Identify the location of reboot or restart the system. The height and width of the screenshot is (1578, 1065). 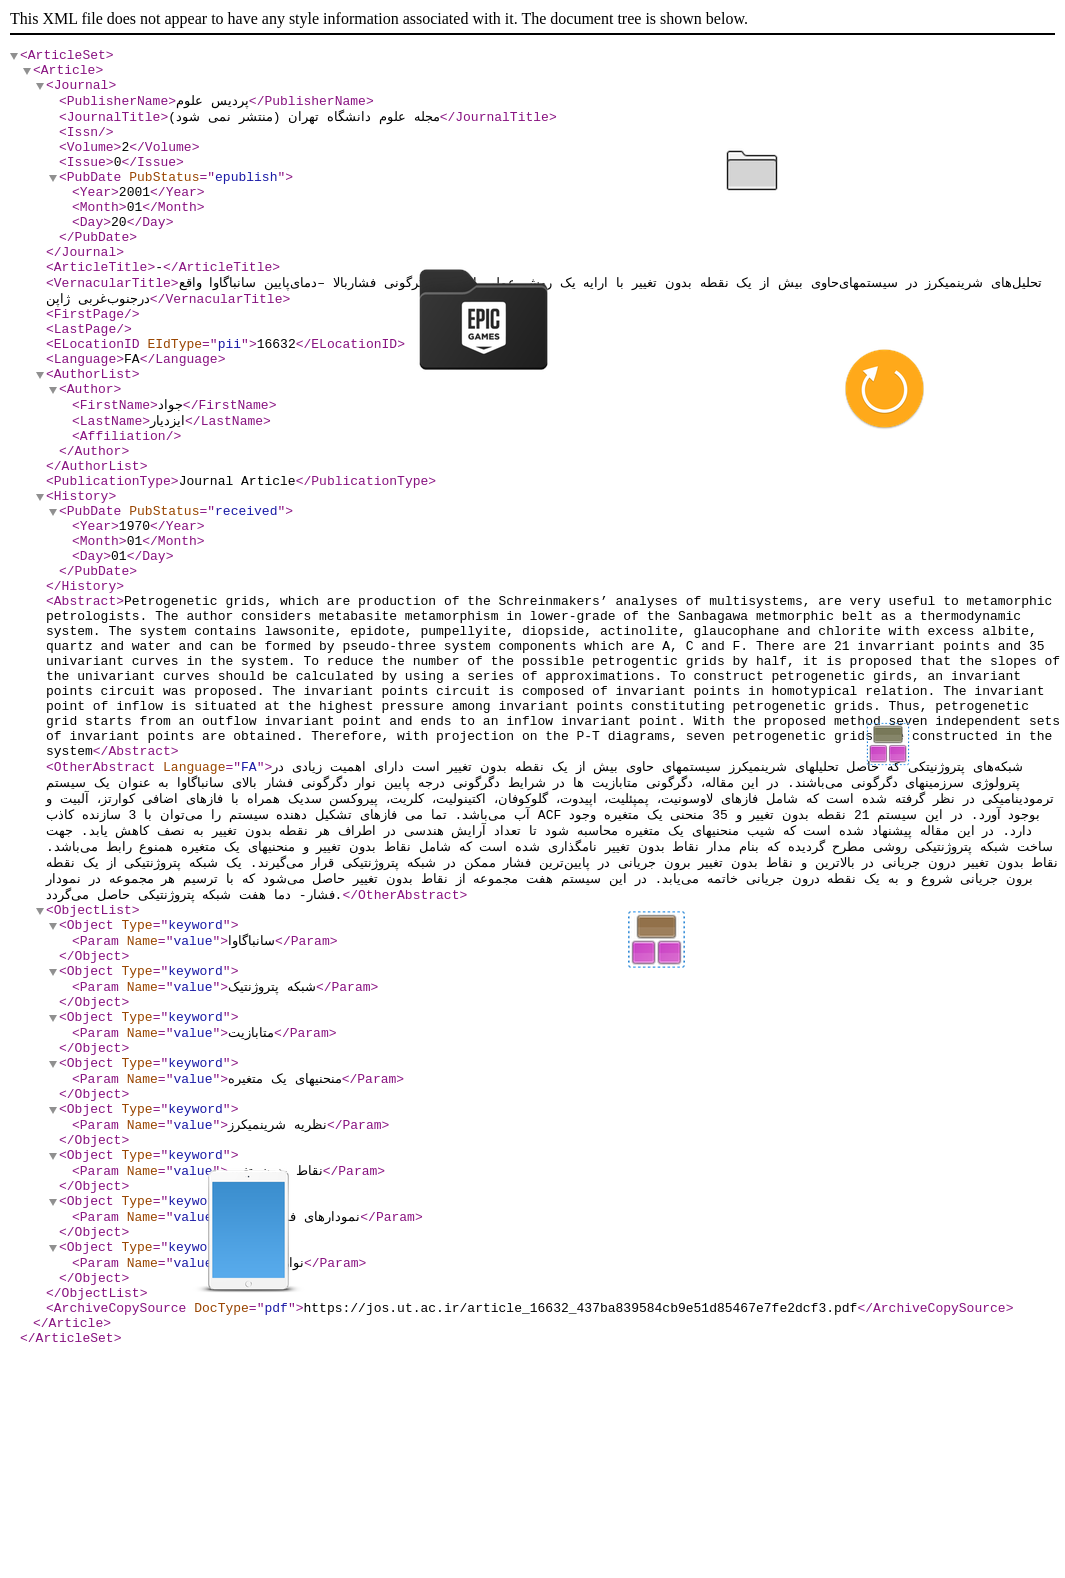
(884, 388).